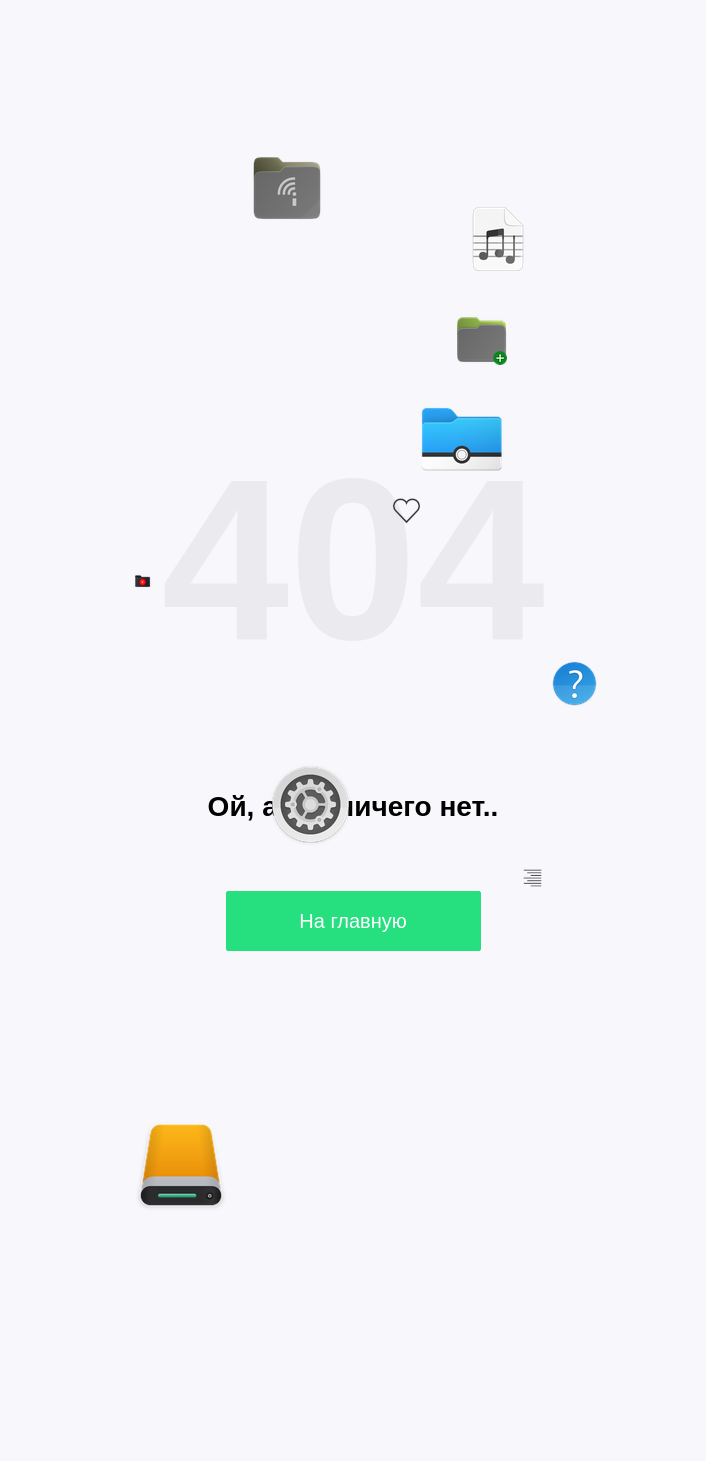  What do you see at coordinates (461, 441) in the screenshot?
I see `folder containing pokémon transfer data or saves` at bounding box center [461, 441].